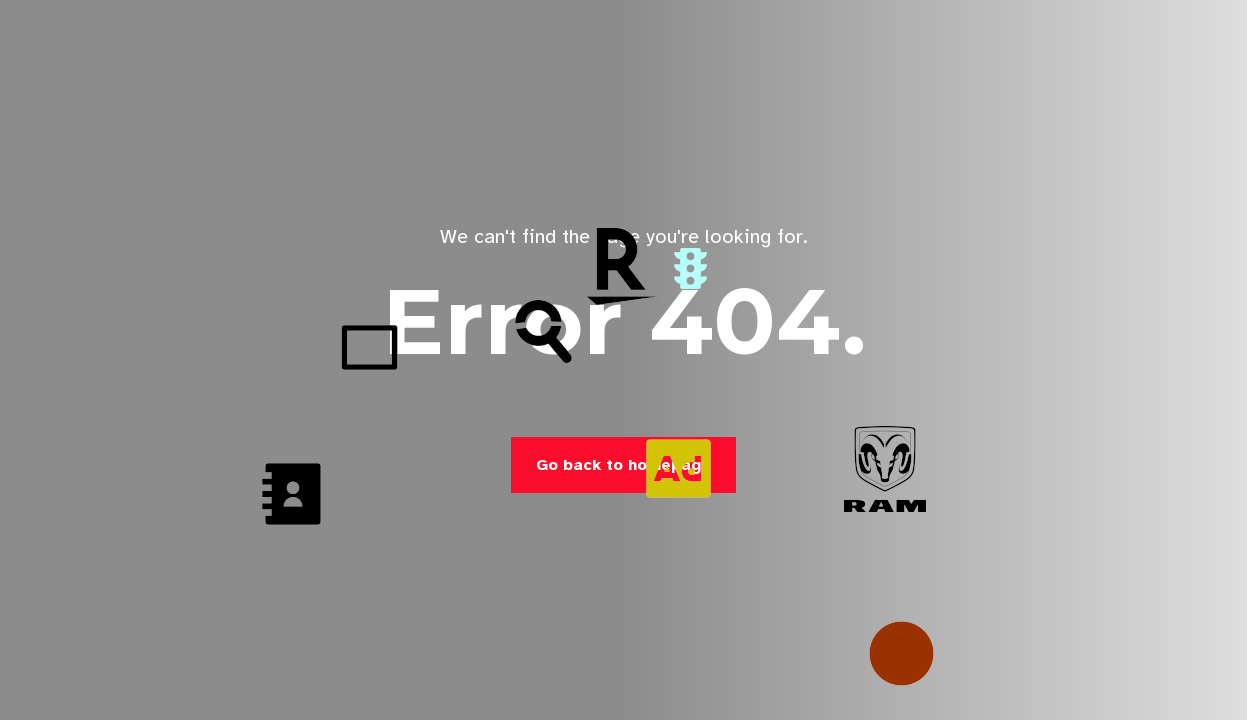 The height and width of the screenshot is (720, 1247). What do you see at coordinates (622, 266) in the screenshot?
I see `open the Rakuten app` at bounding box center [622, 266].